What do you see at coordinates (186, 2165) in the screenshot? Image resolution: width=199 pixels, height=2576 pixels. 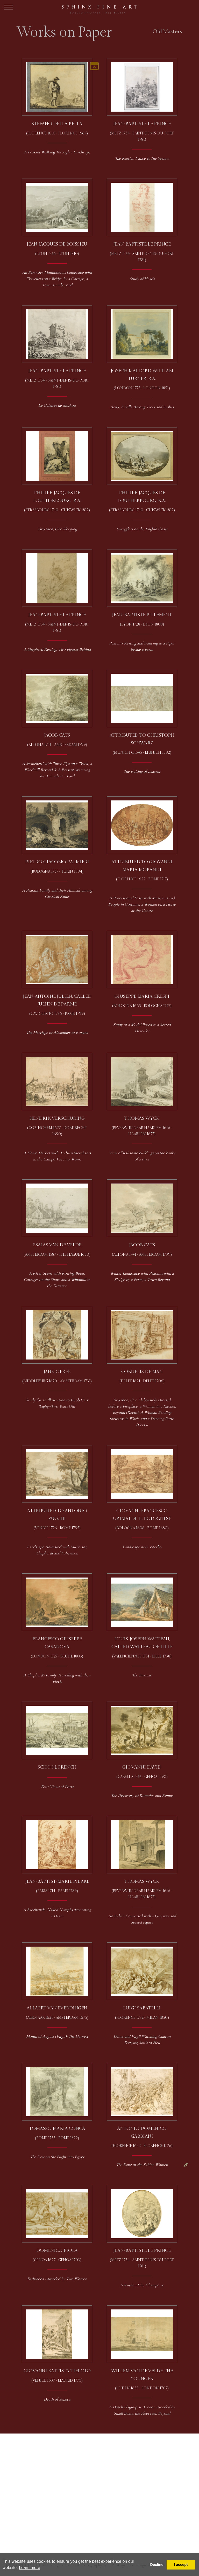 I see `slice or cut selected content` at bounding box center [186, 2165].